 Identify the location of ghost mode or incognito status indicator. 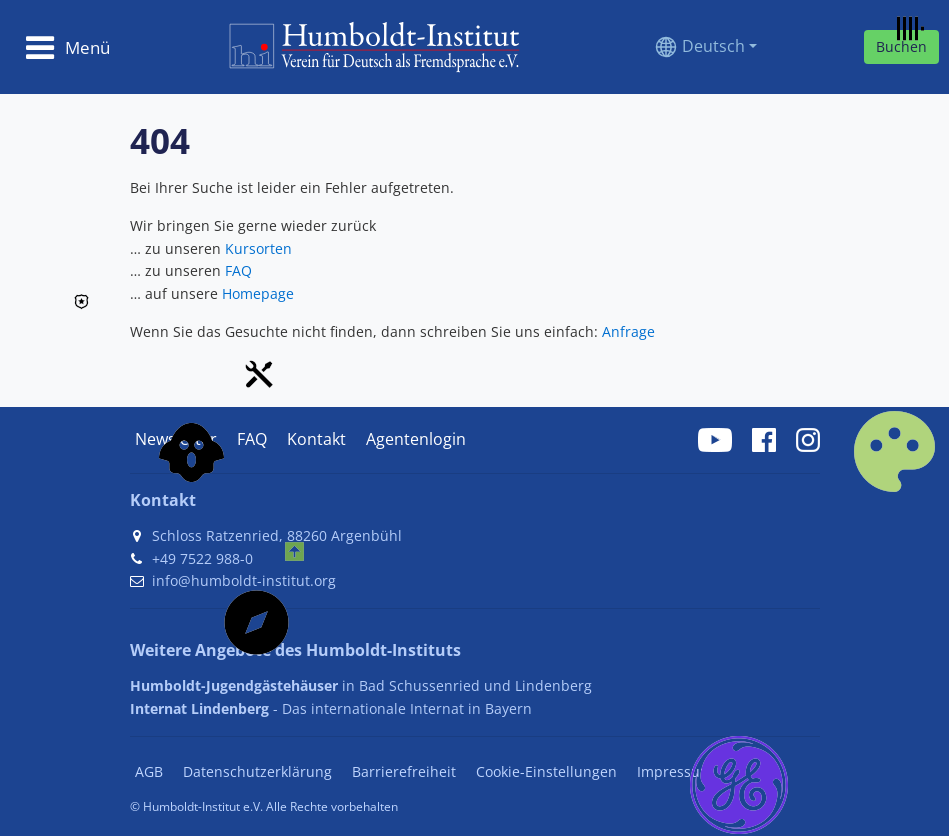
(191, 452).